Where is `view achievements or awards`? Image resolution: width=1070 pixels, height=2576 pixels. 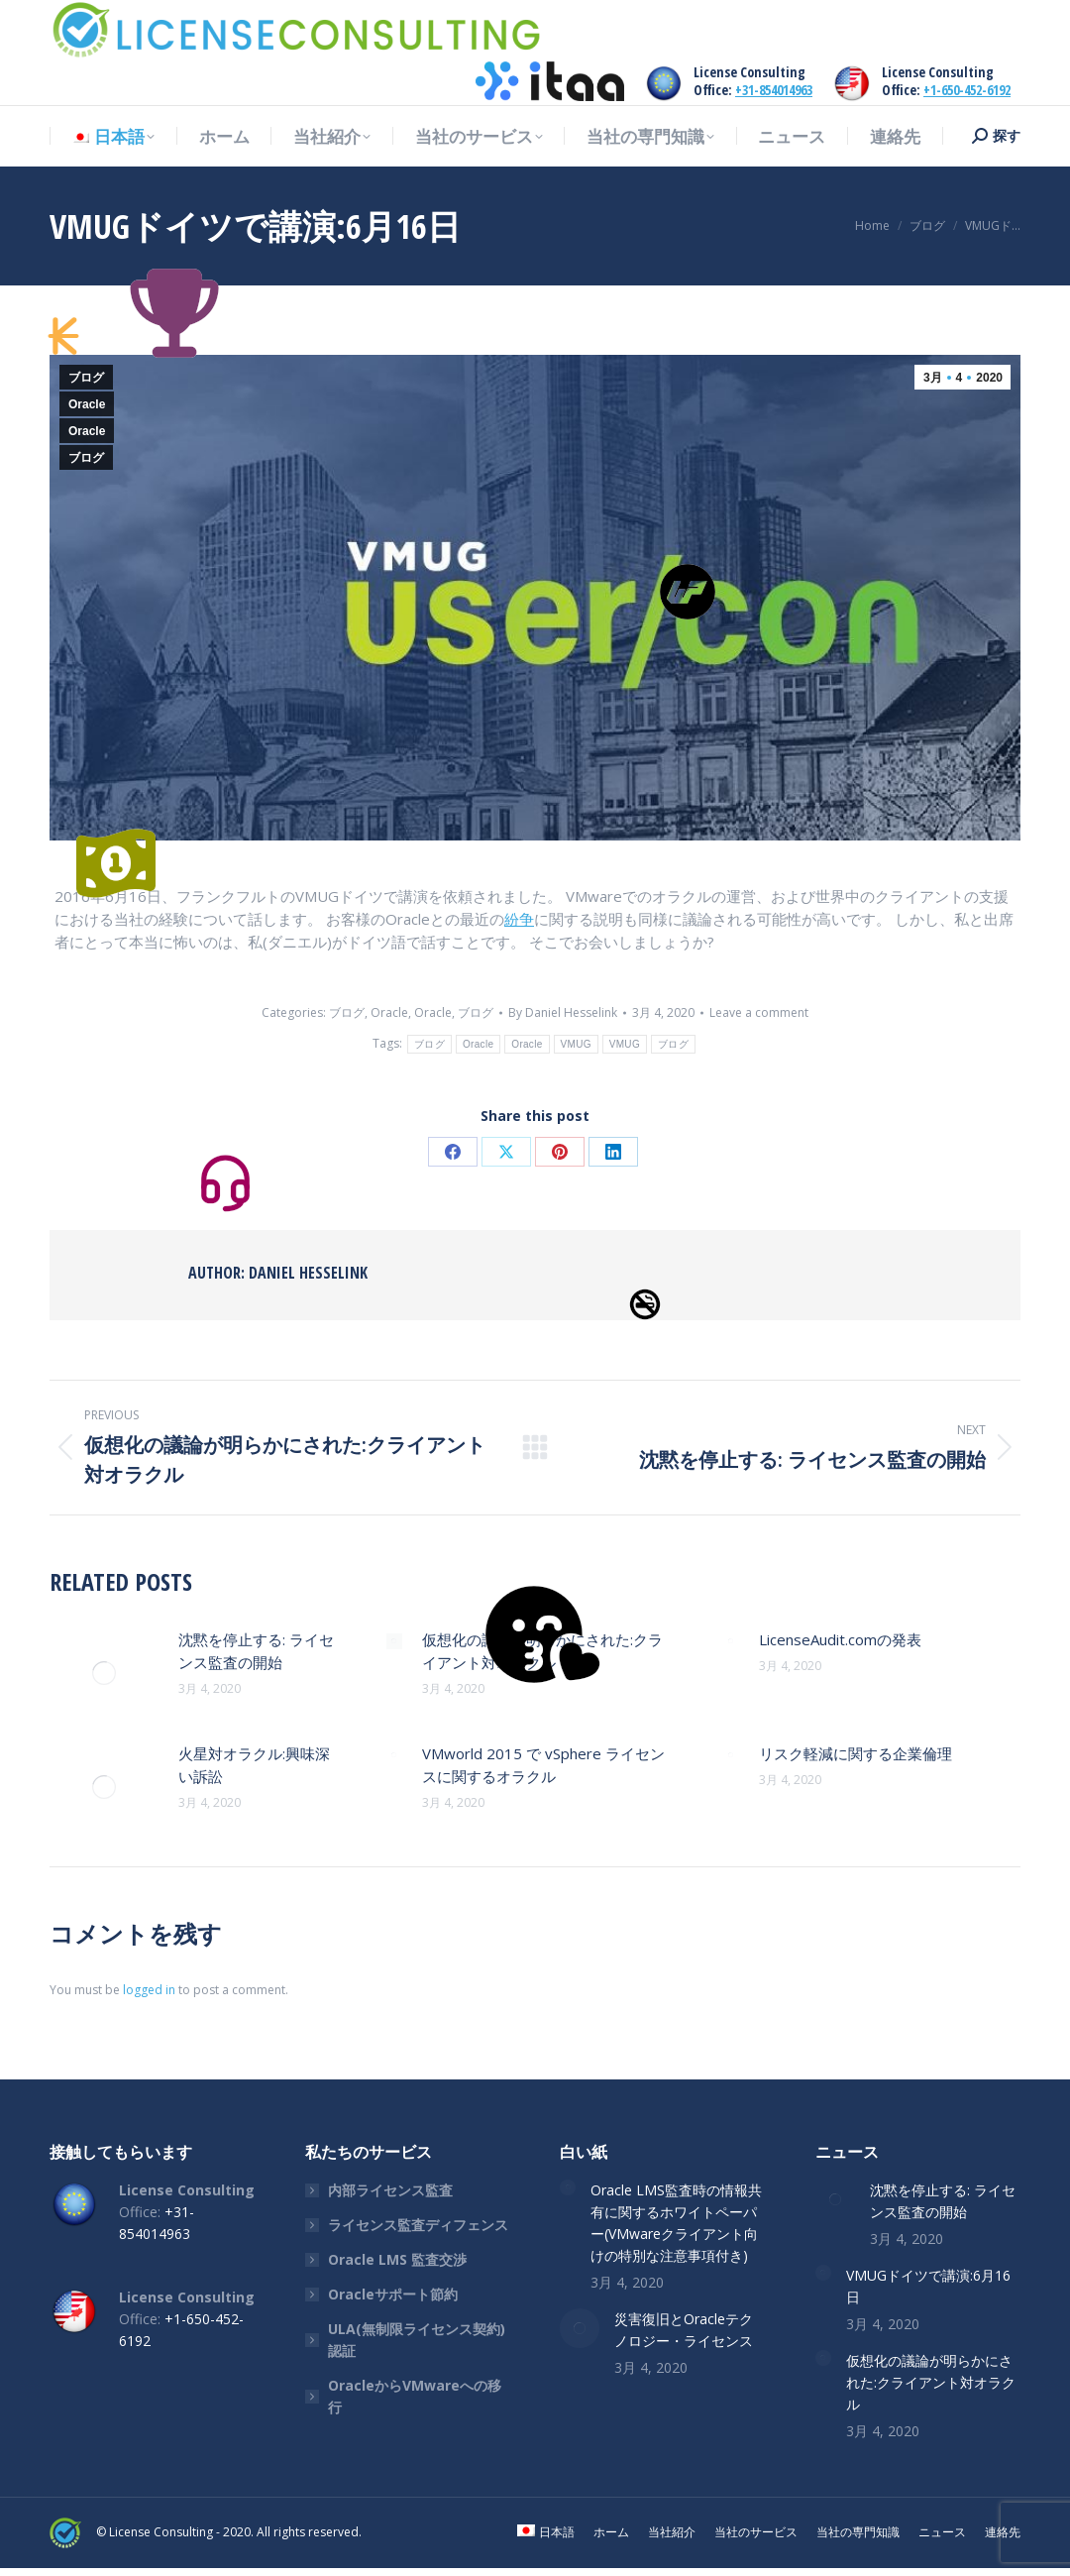 view achievements or awards is located at coordinates (174, 313).